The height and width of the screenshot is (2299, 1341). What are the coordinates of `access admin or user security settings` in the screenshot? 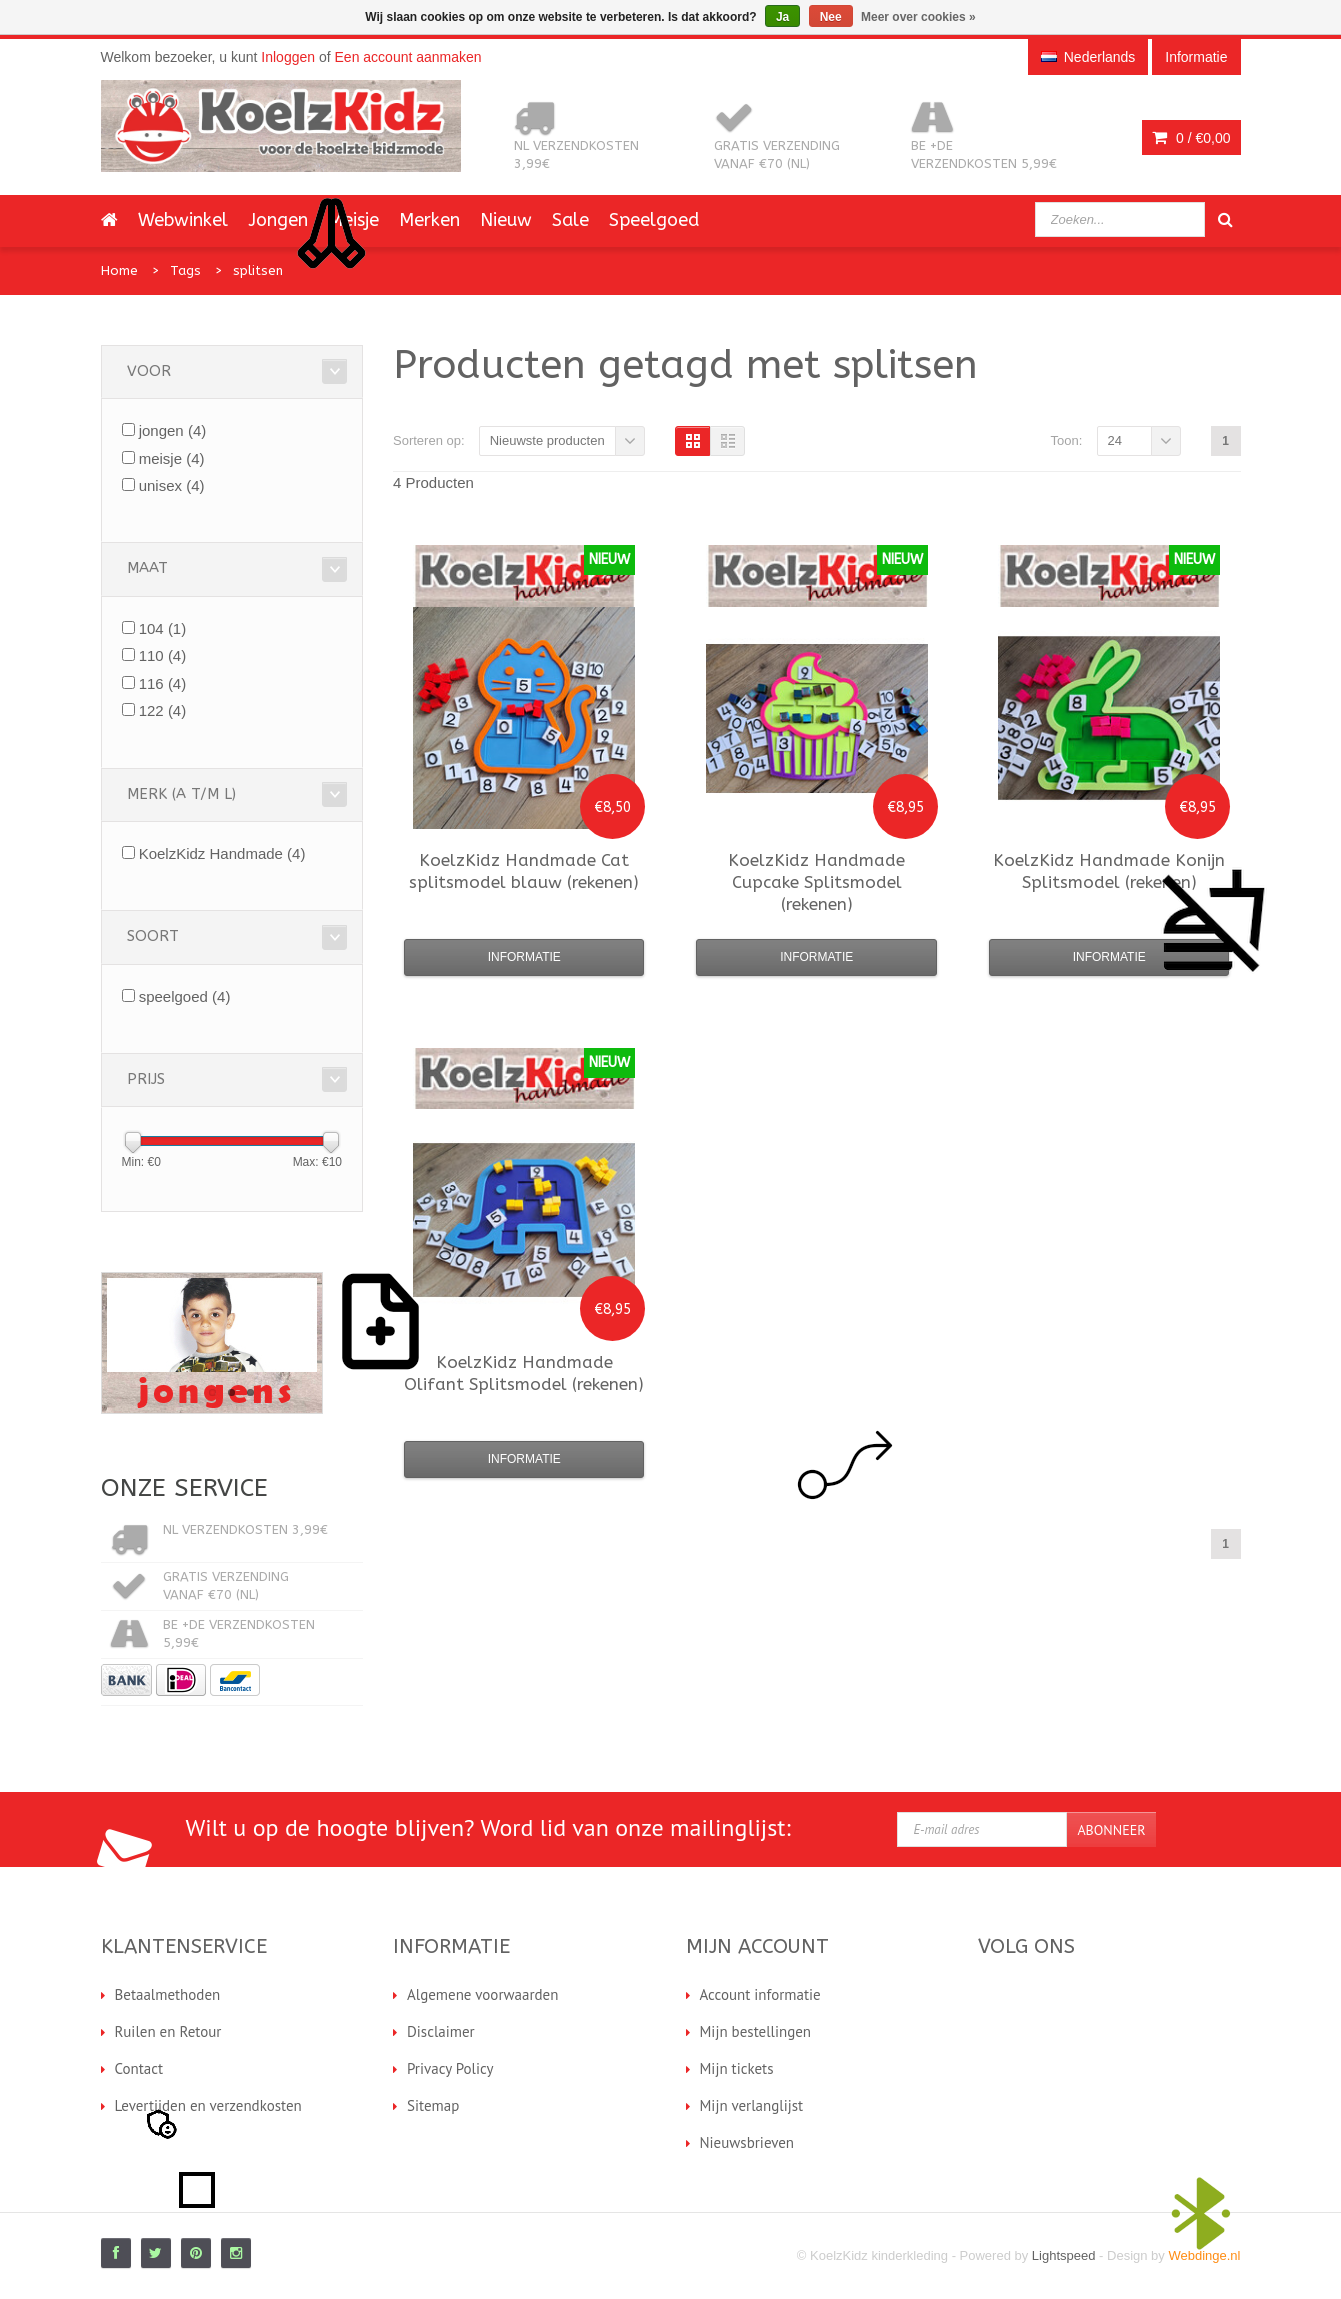 It's located at (160, 2122).